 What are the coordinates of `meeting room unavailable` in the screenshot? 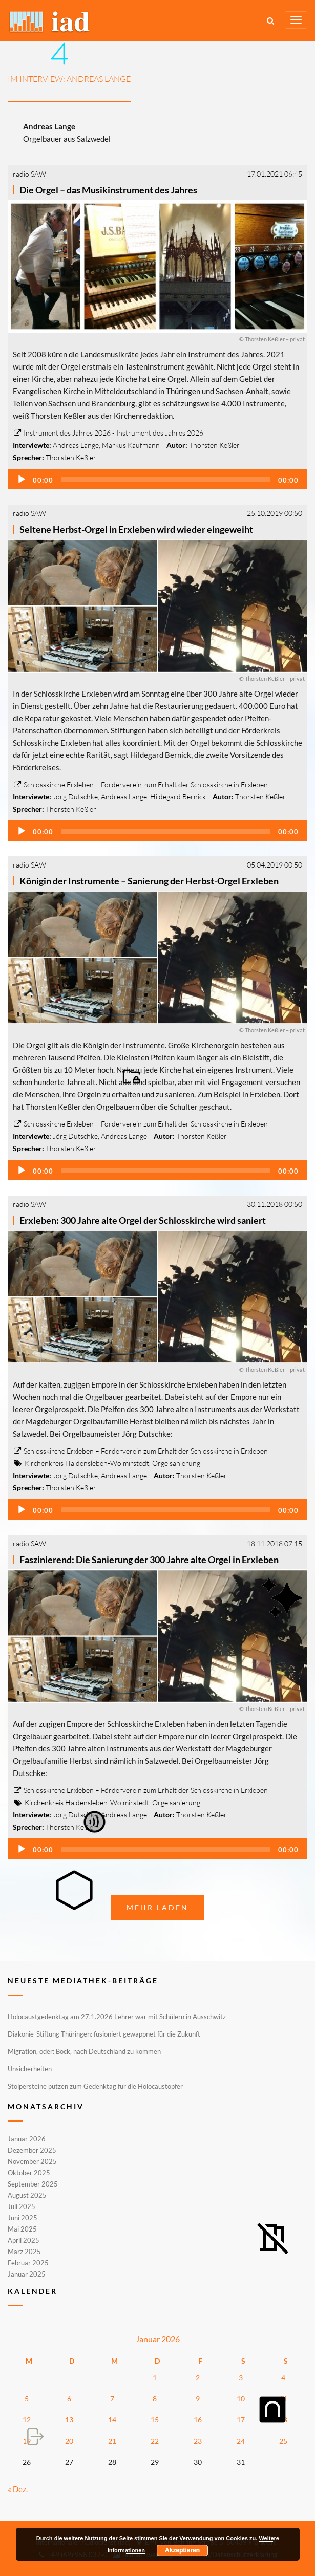 It's located at (274, 2238).